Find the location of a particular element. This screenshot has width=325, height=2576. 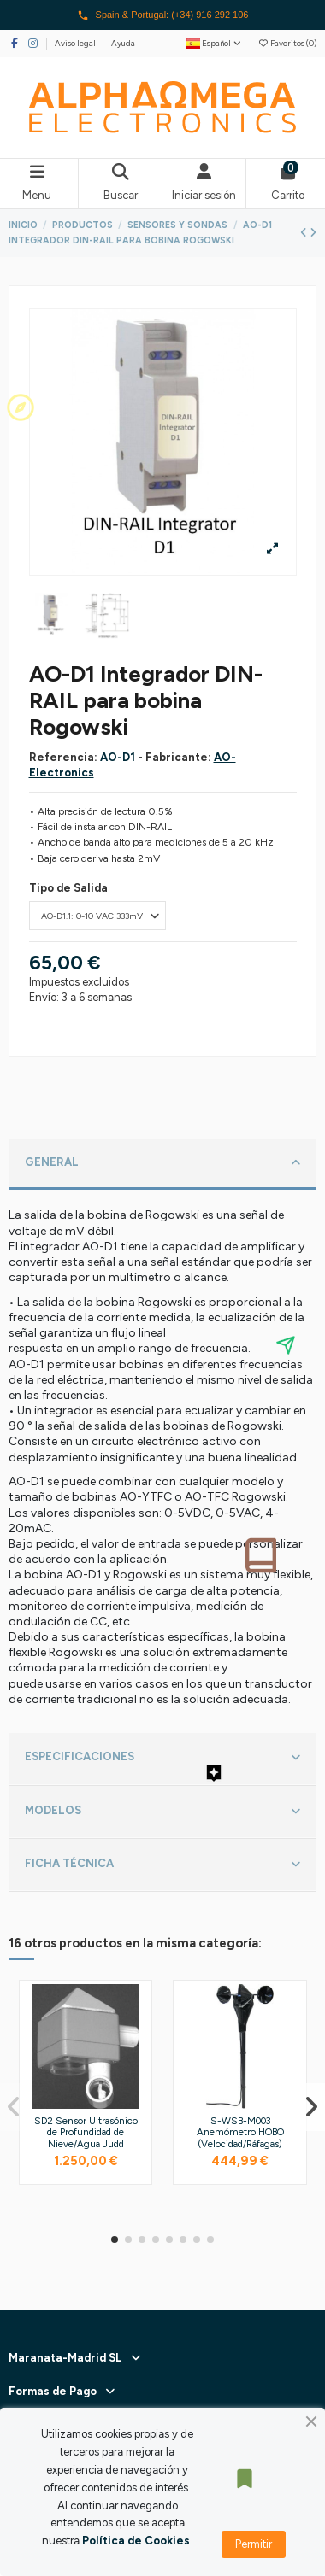

send a message is located at coordinates (287, 1344).